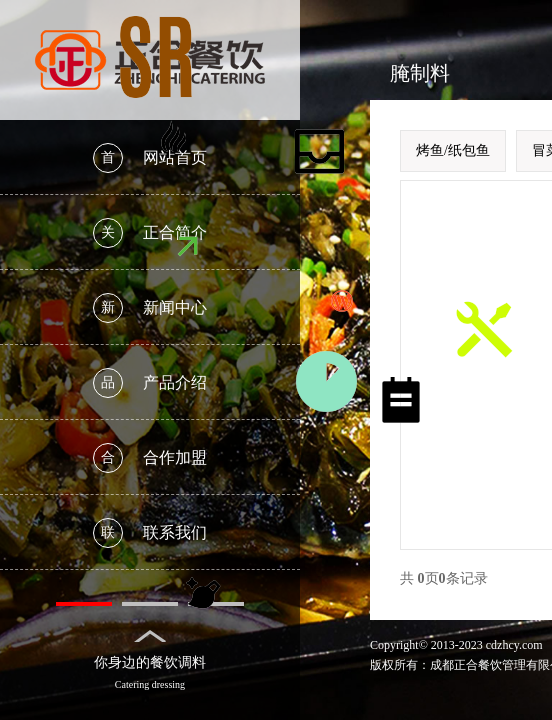 The image size is (552, 720). What do you see at coordinates (326, 381) in the screenshot?
I see `indicates progress at early stage or first step` at bounding box center [326, 381].